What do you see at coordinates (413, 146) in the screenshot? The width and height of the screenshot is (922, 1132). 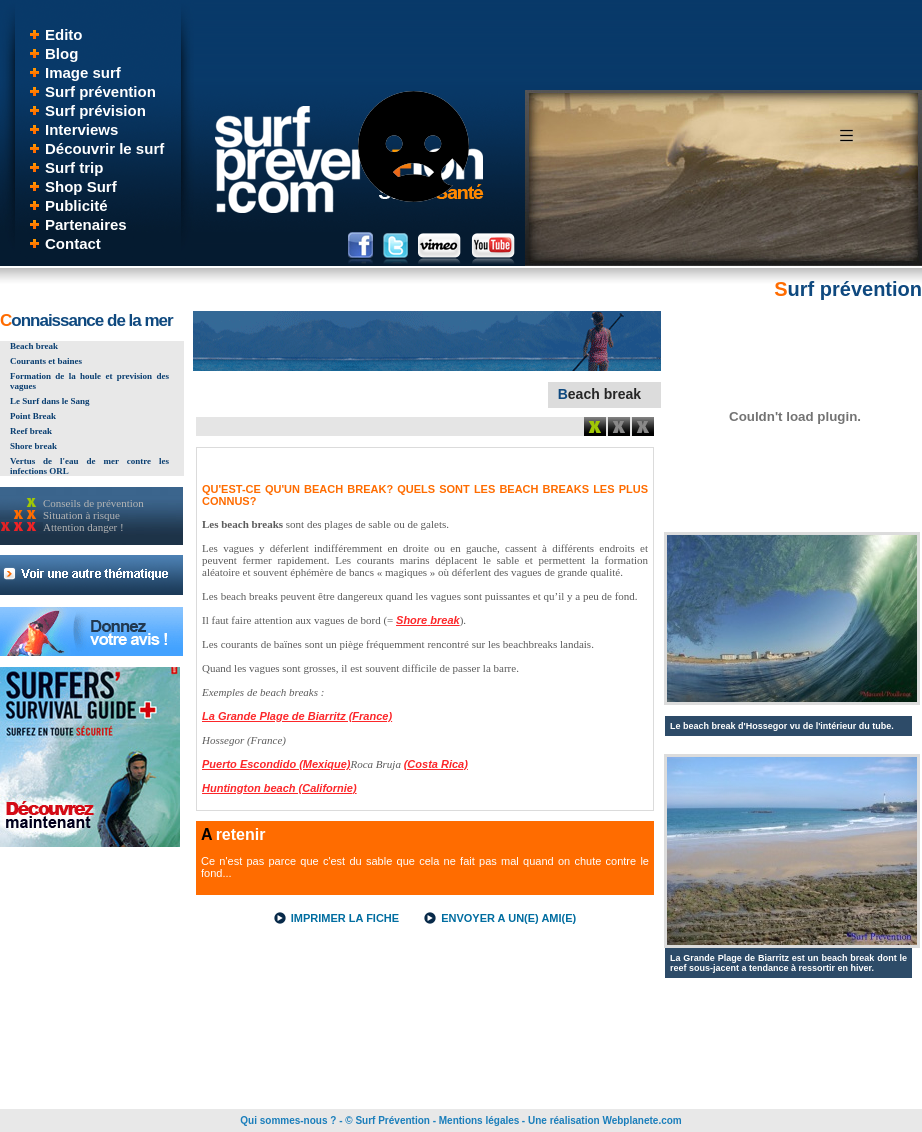 I see `indicate negative feedback or dissatisfaction` at bounding box center [413, 146].